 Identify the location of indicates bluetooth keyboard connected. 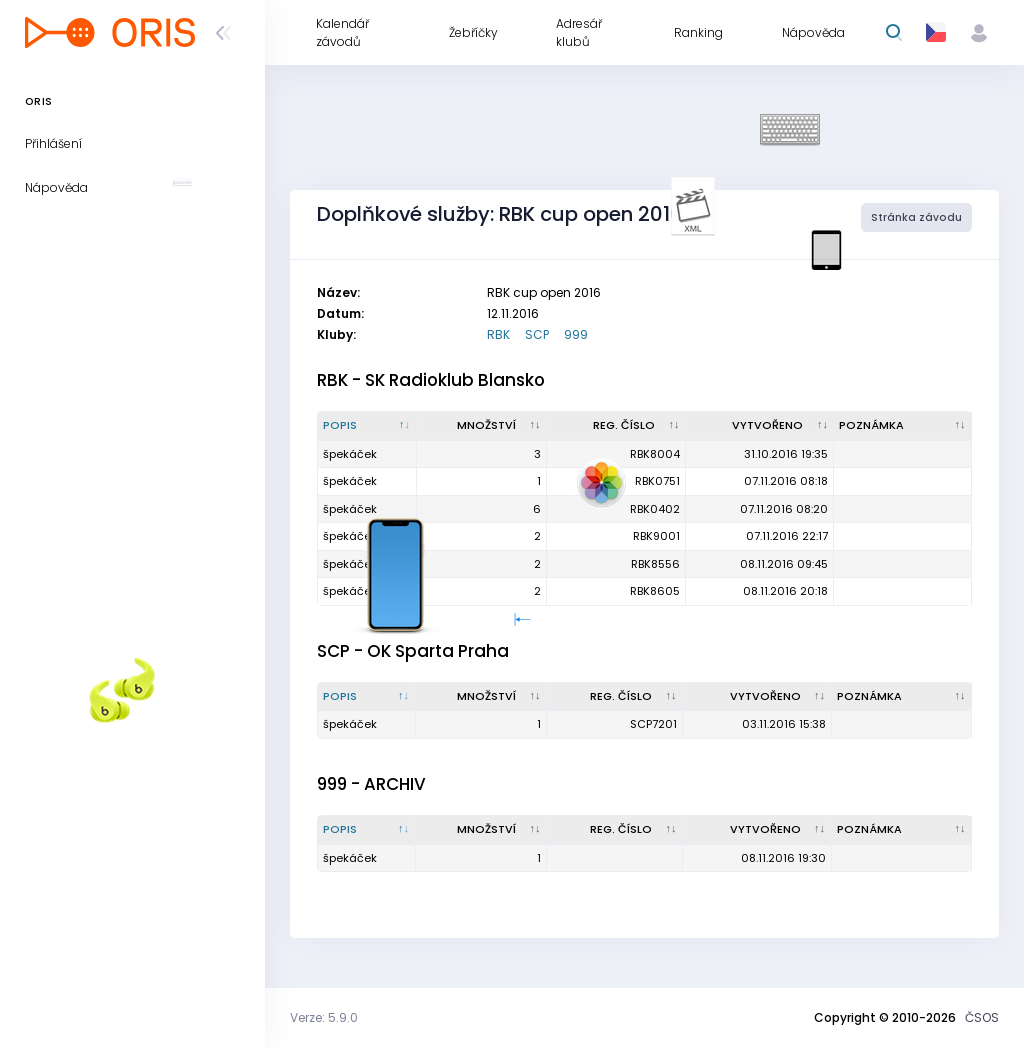
(790, 129).